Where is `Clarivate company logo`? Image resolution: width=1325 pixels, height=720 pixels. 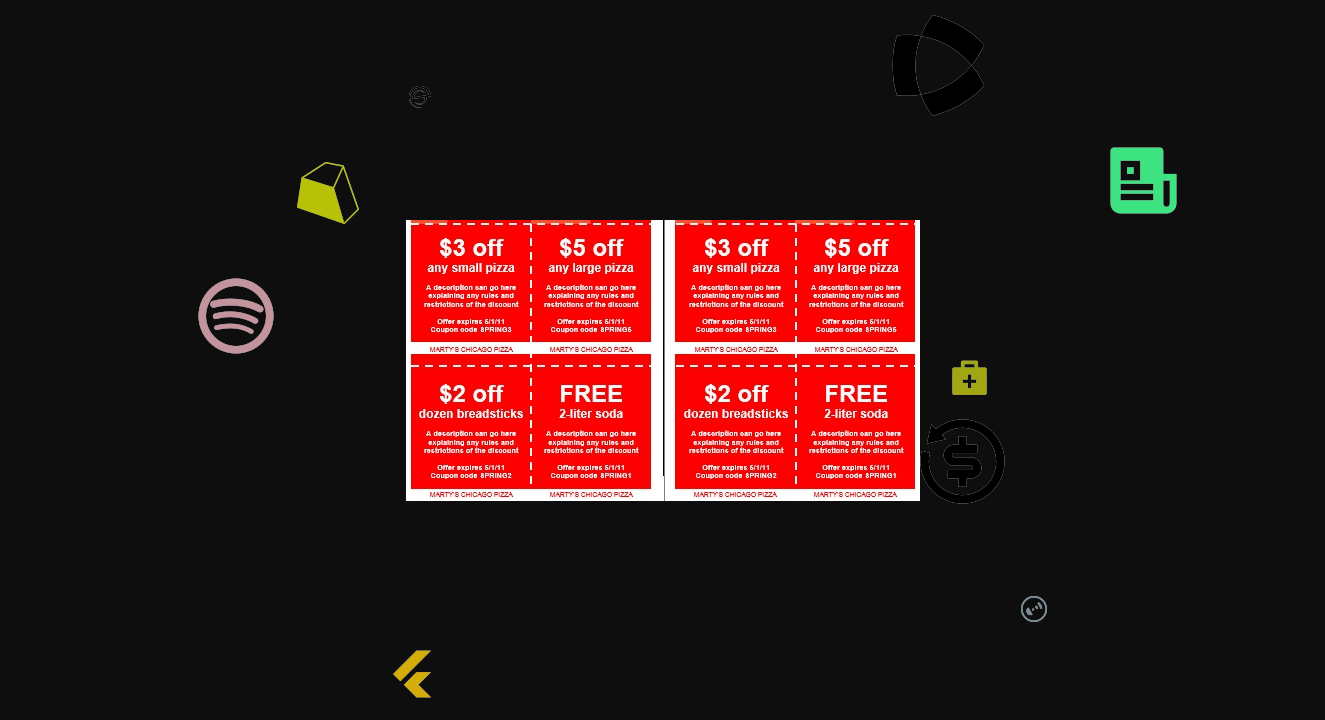
Clarivate company logo is located at coordinates (938, 65).